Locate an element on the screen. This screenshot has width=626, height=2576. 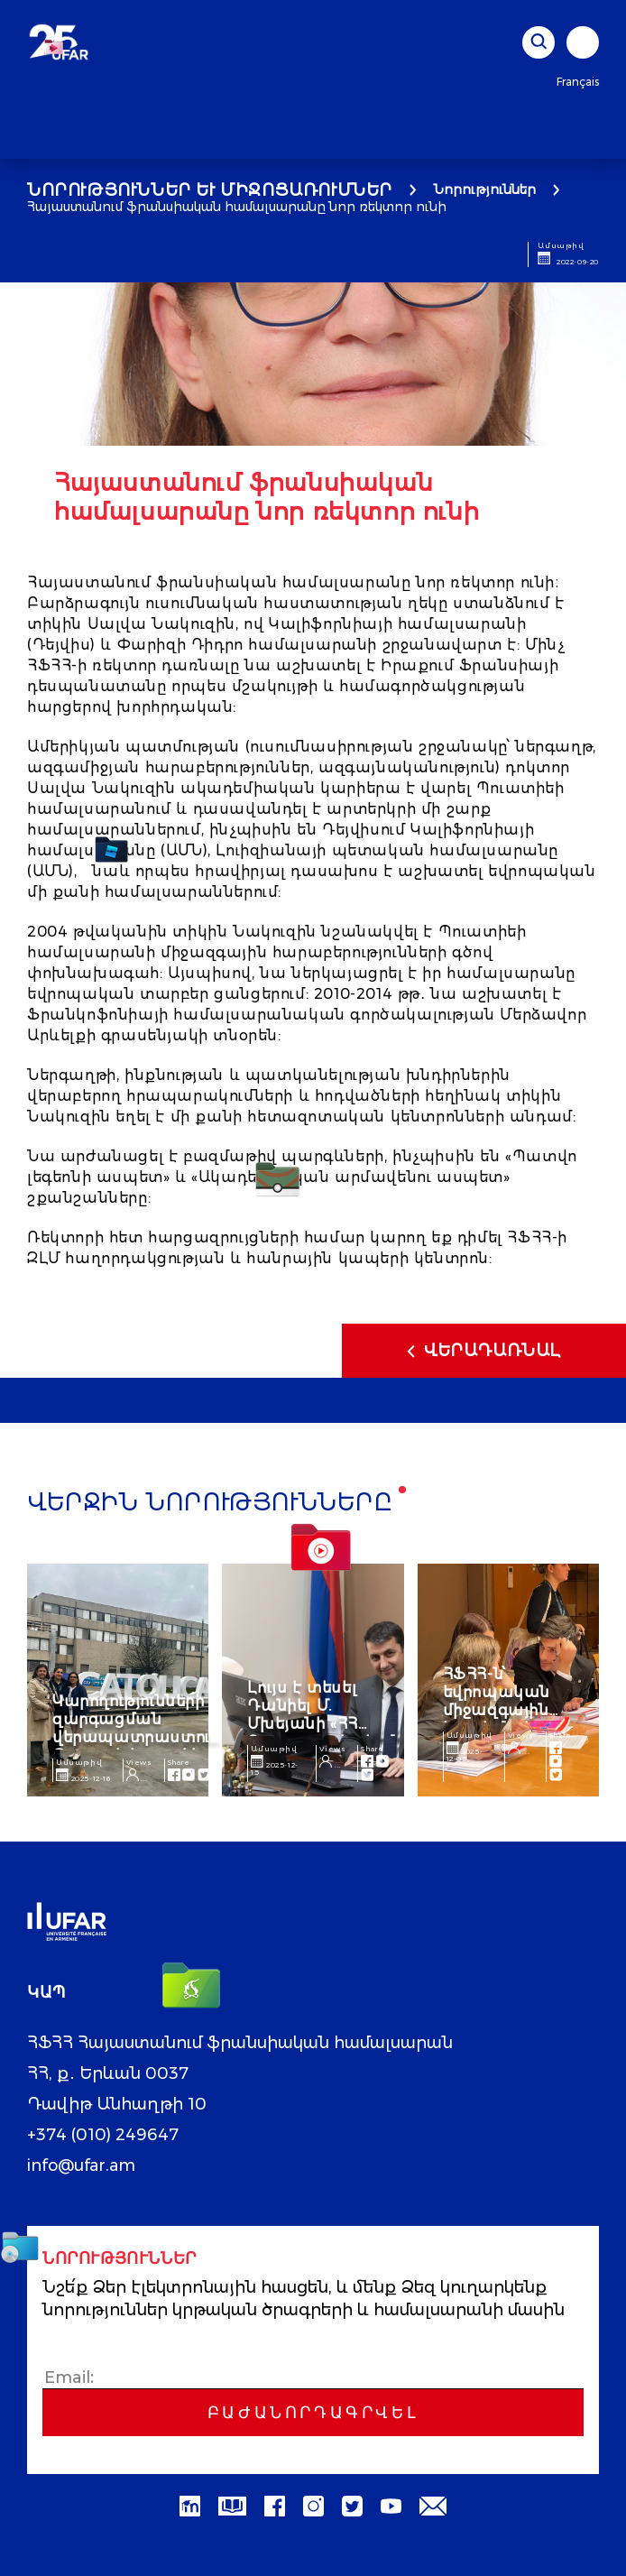
open your GameJolt games folder is located at coordinates (191, 1987).